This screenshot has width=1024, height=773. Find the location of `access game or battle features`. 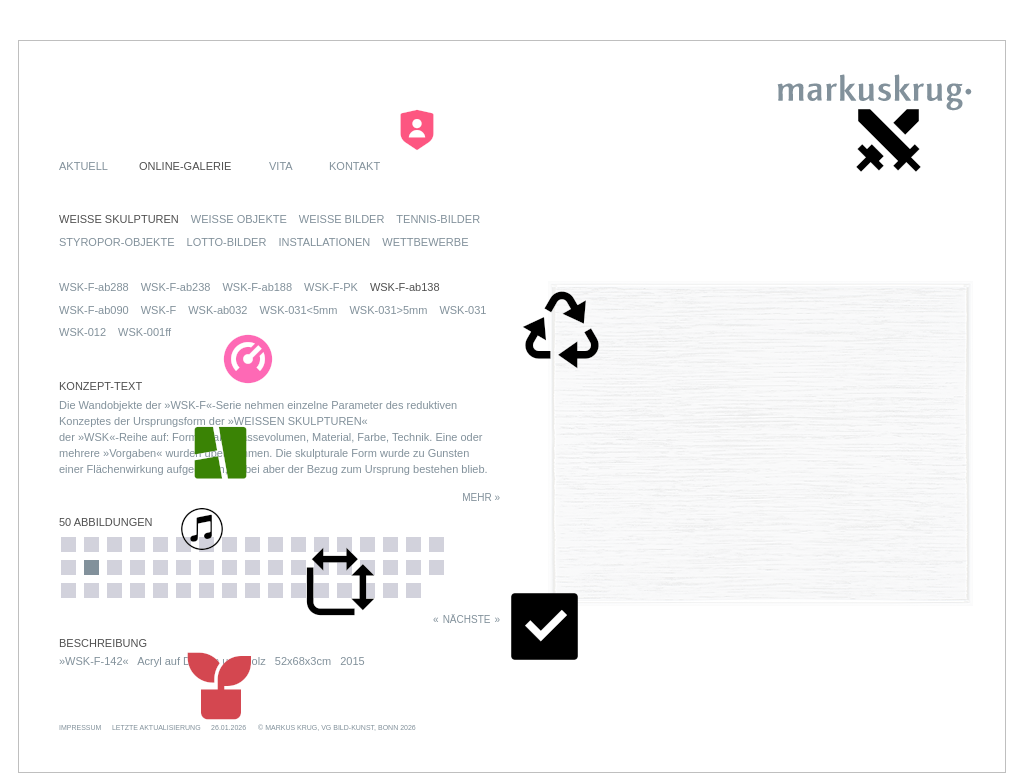

access game or battle features is located at coordinates (888, 139).